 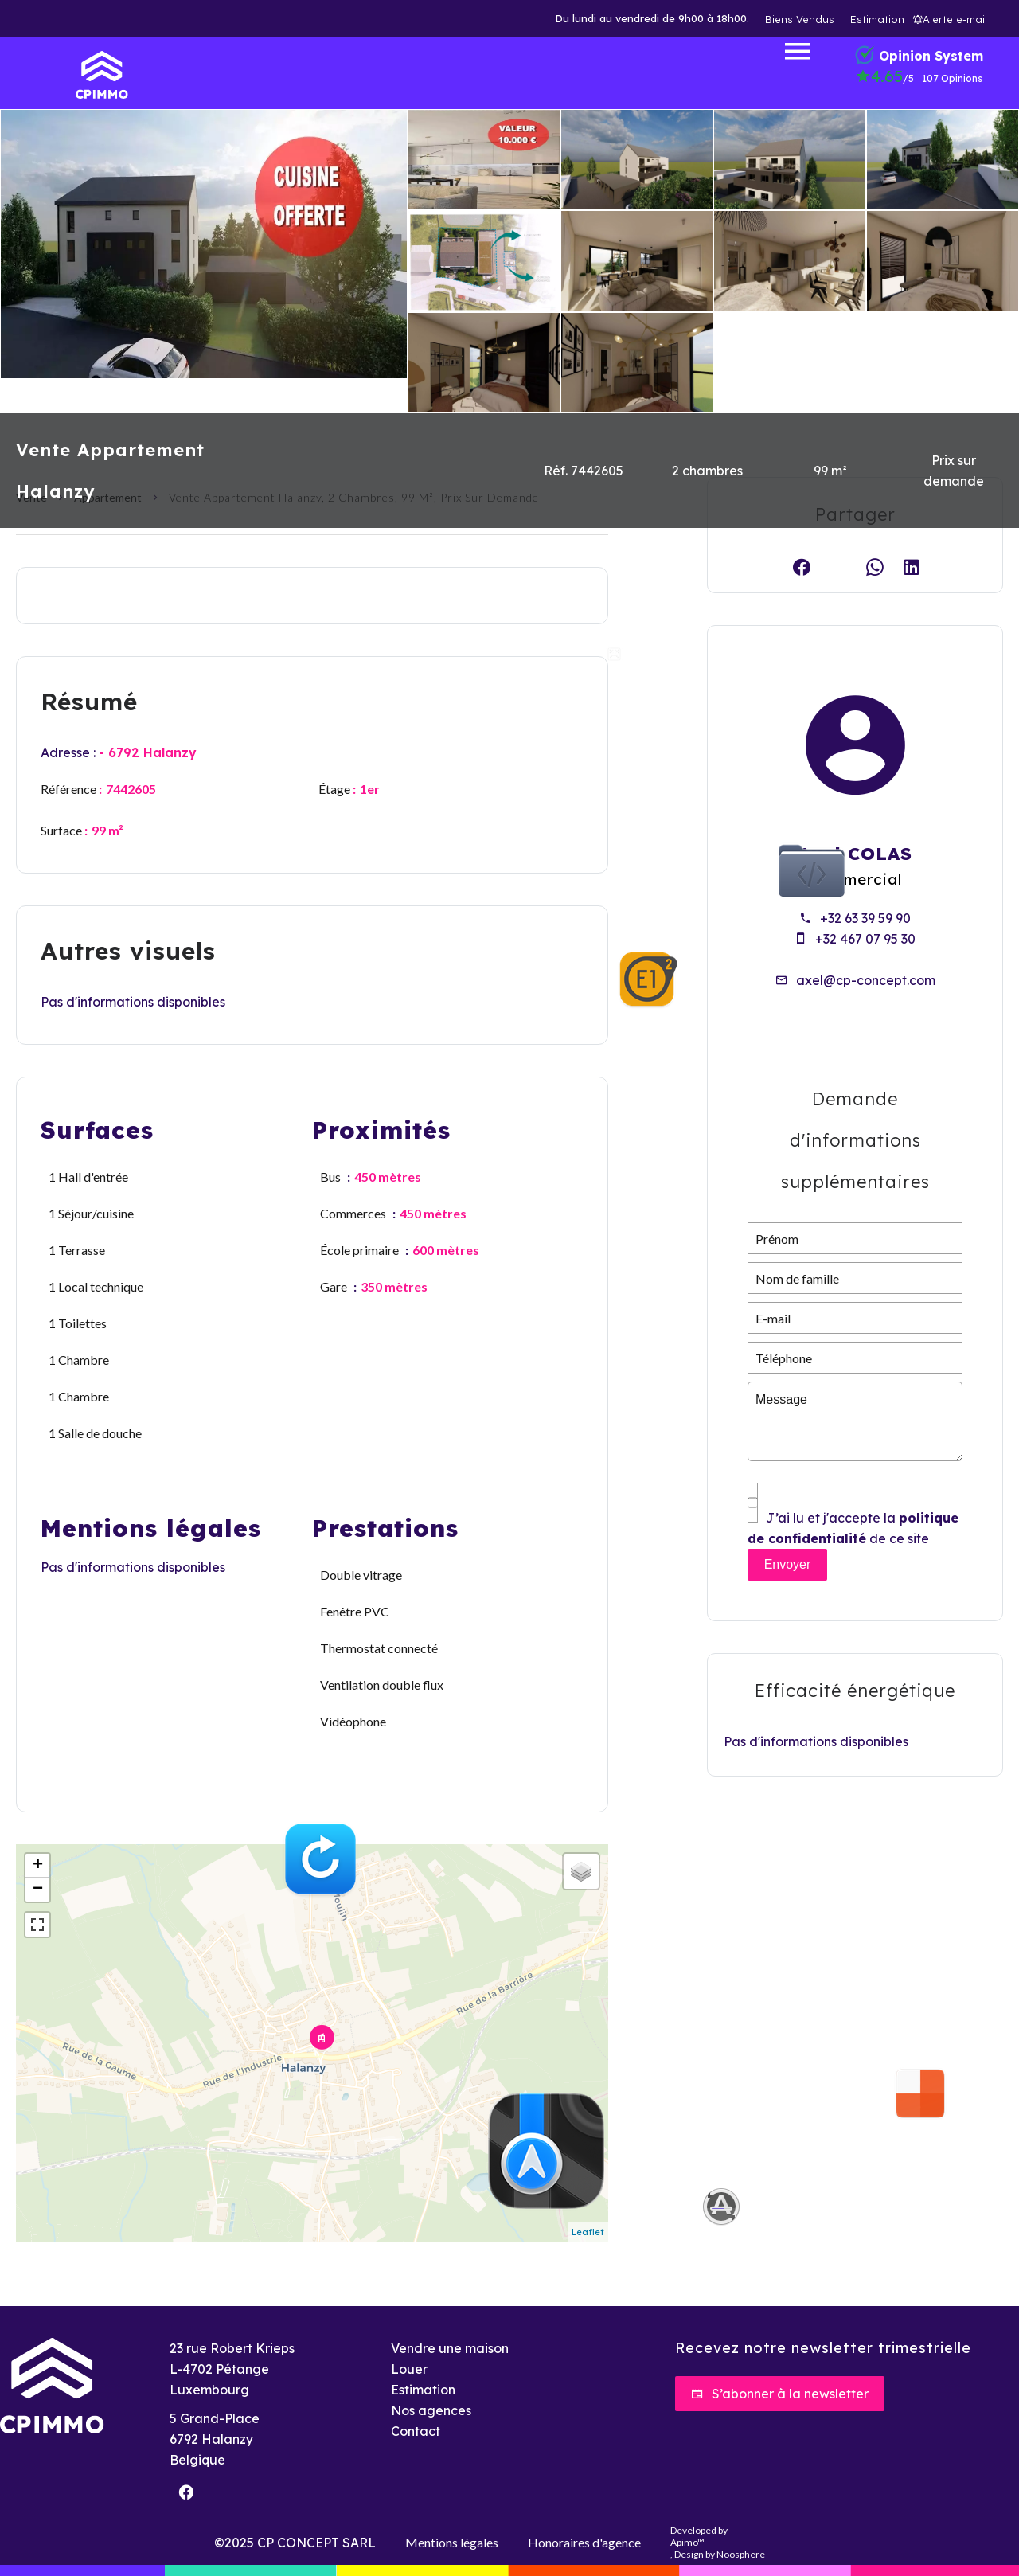 I want to click on restart the system or application, so click(x=320, y=1859).